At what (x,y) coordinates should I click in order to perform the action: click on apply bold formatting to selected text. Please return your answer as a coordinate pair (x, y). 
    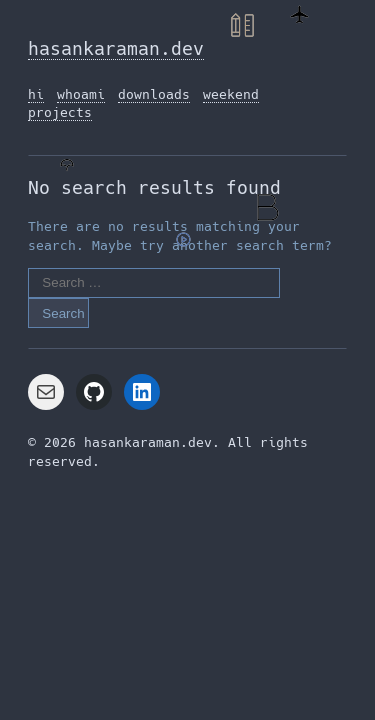
    Looking at the image, I should click on (266, 208).